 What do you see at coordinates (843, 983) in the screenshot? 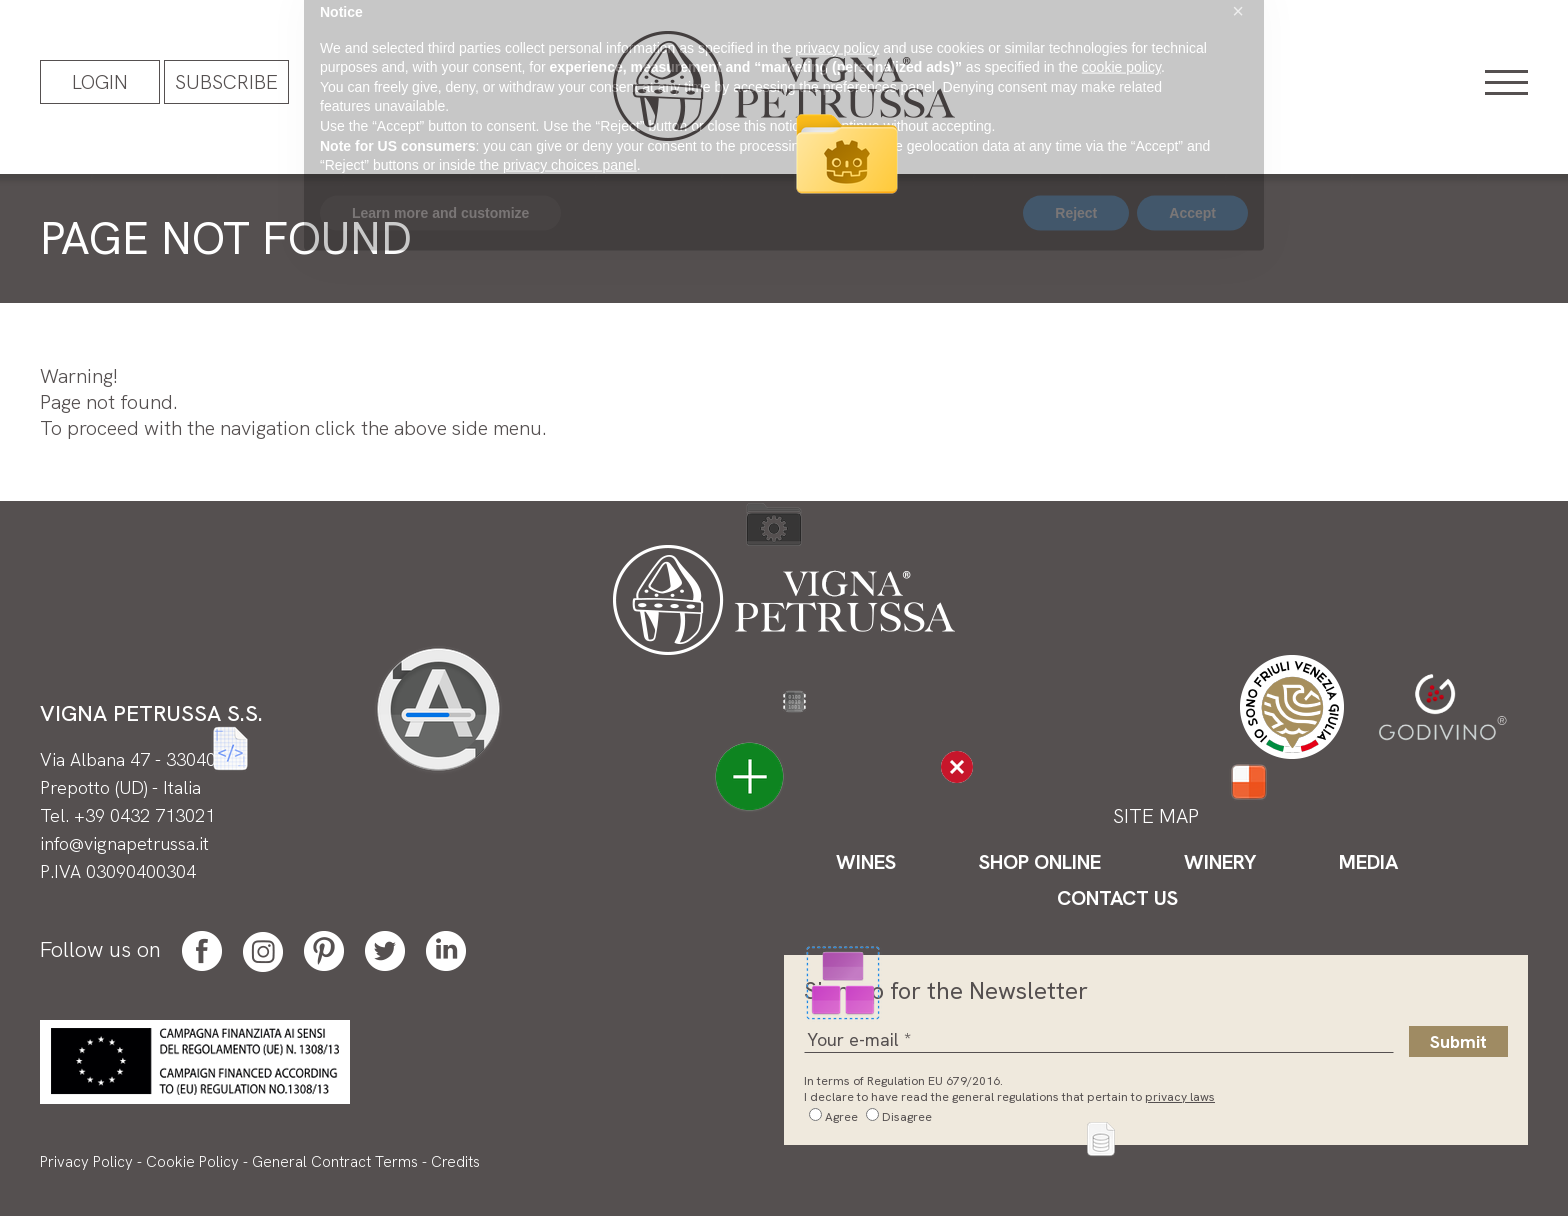
I see `select all items in the current view` at bounding box center [843, 983].